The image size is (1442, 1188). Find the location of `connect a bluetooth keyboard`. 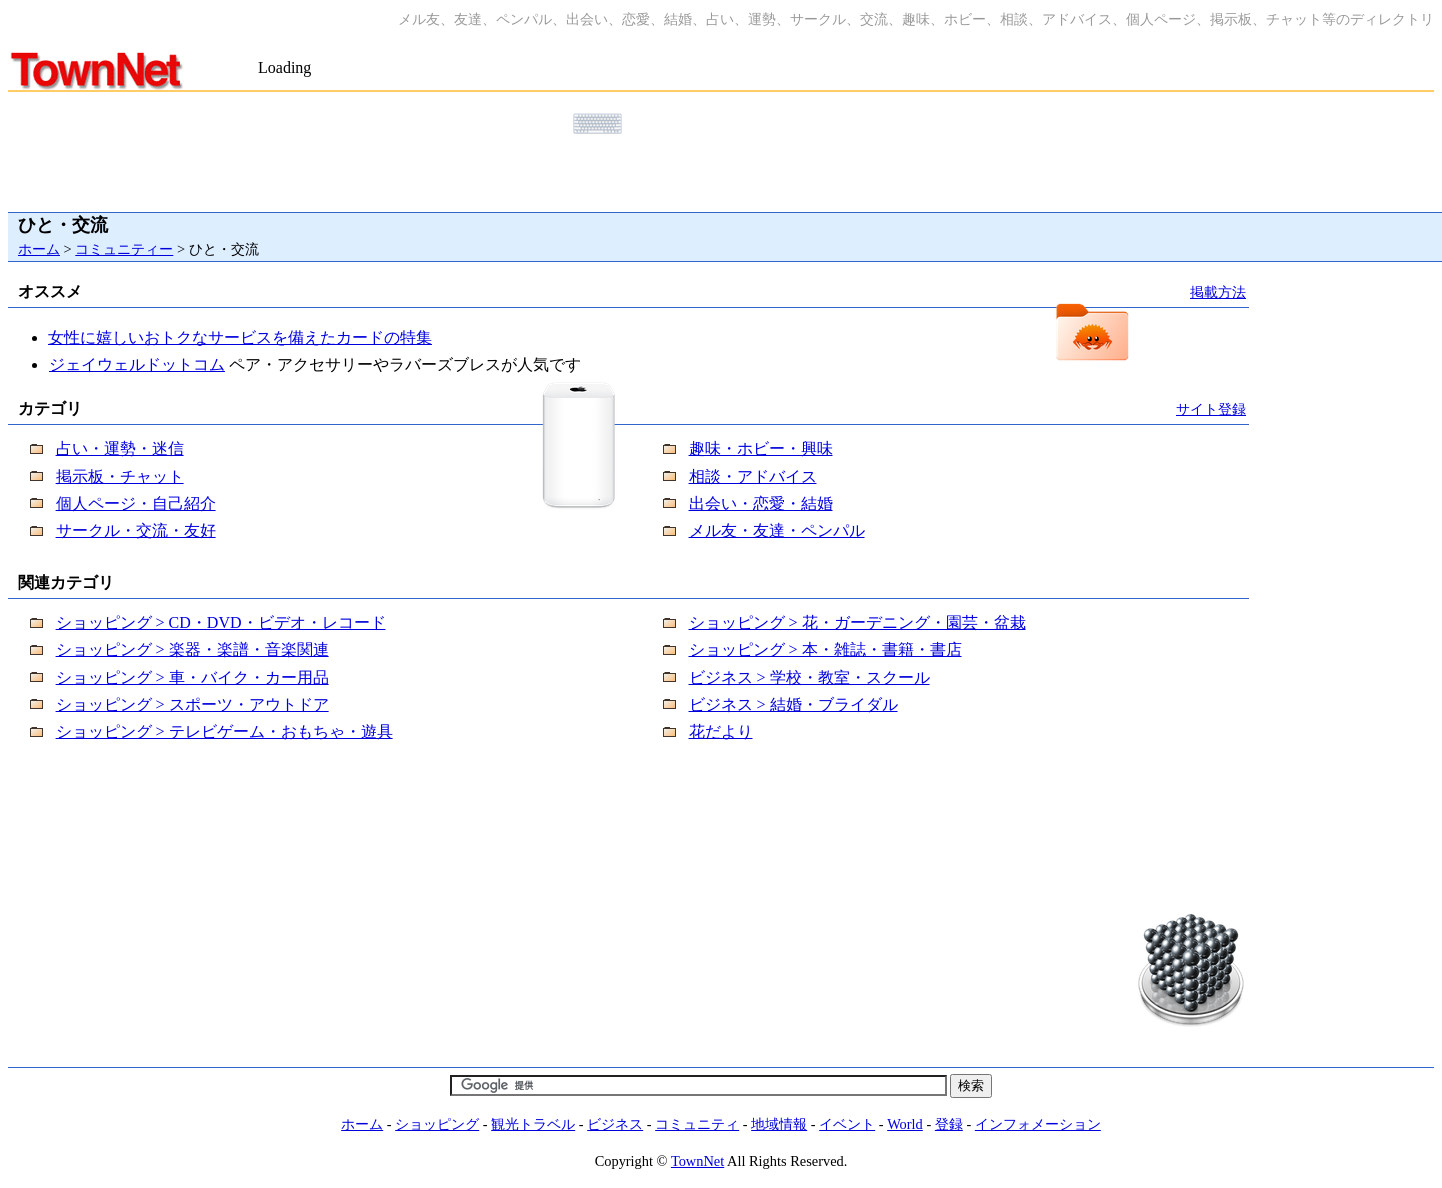

connect a bluetooth keyboard is located at coordinates (597, 123).